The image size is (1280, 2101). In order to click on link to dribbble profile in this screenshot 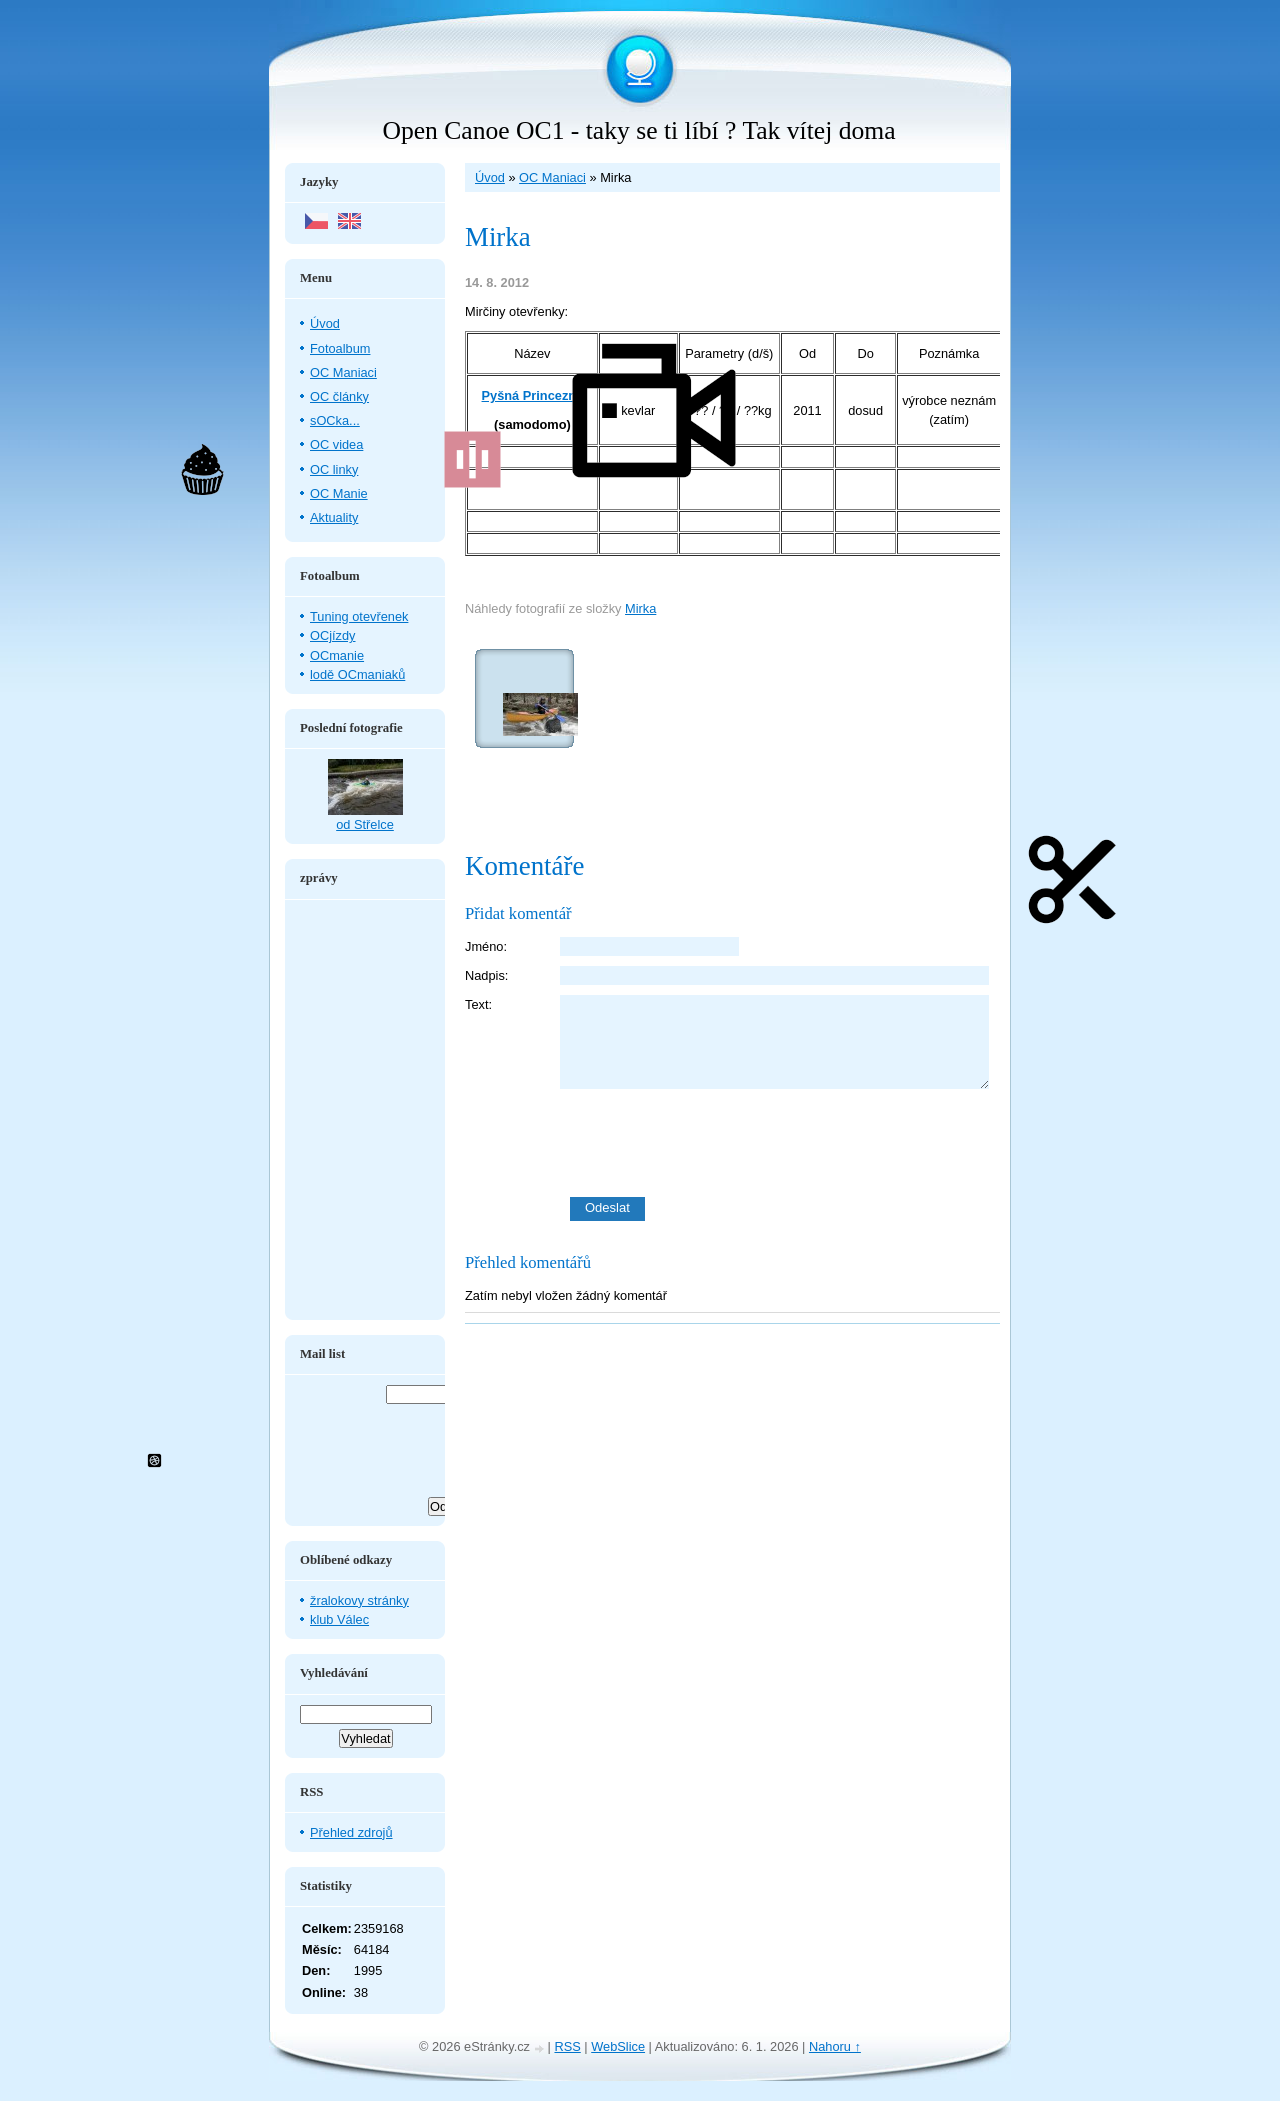, I will do `click(154, 1460)`.